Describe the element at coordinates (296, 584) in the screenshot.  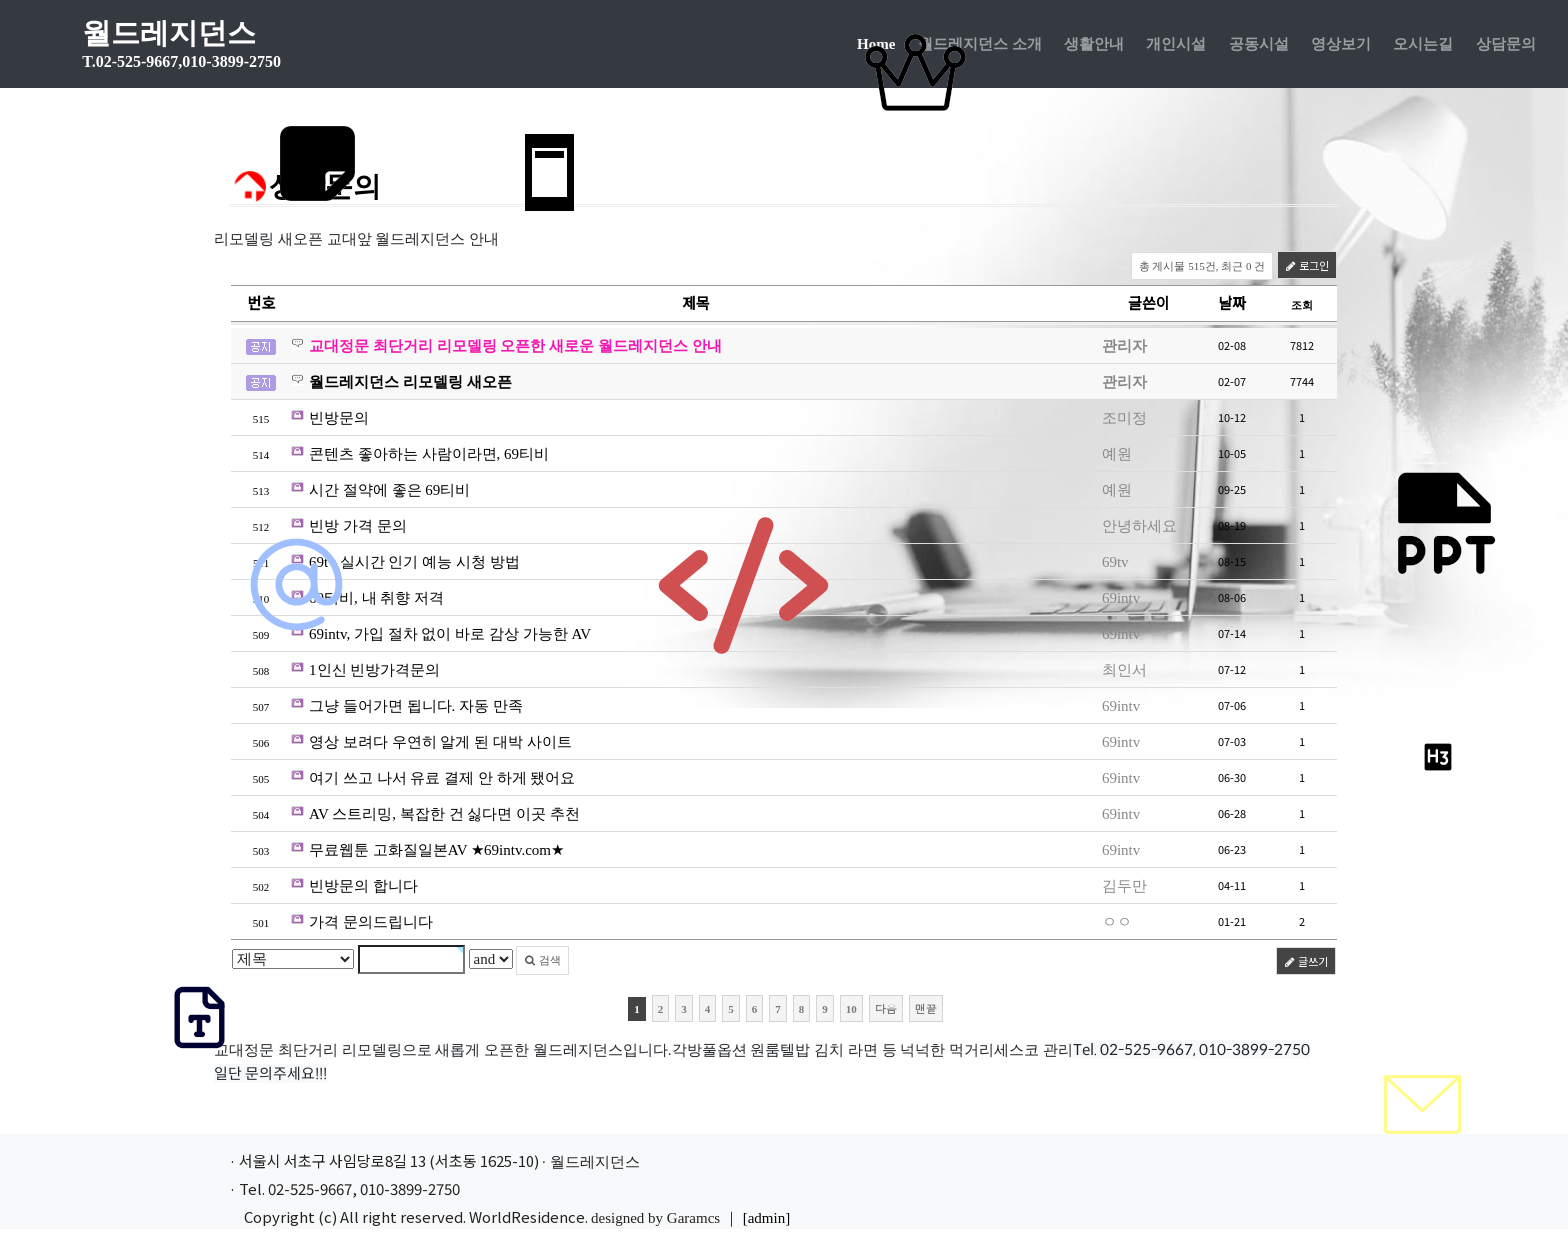
I see `enter an email address` at that location.